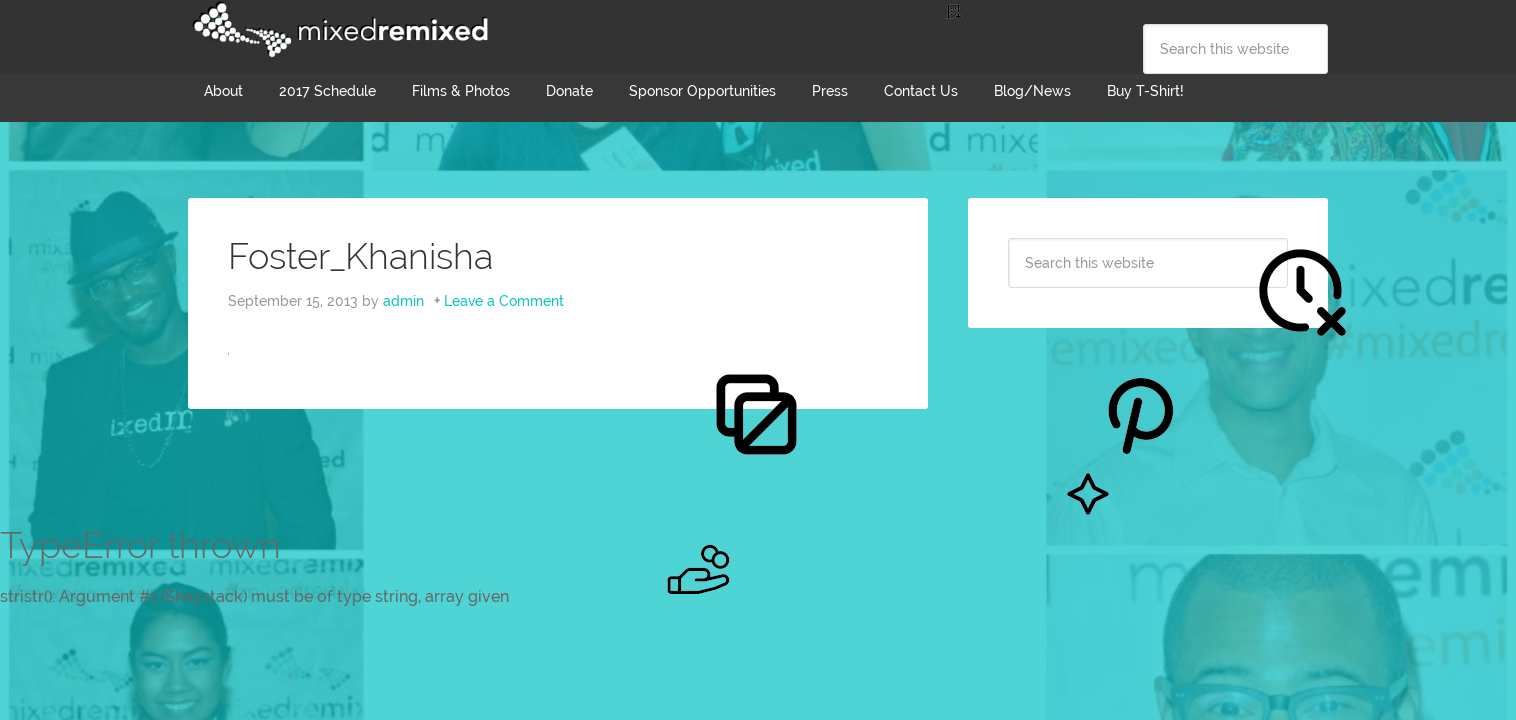  I want to click on open Pinterest app, so click(1138, 416).